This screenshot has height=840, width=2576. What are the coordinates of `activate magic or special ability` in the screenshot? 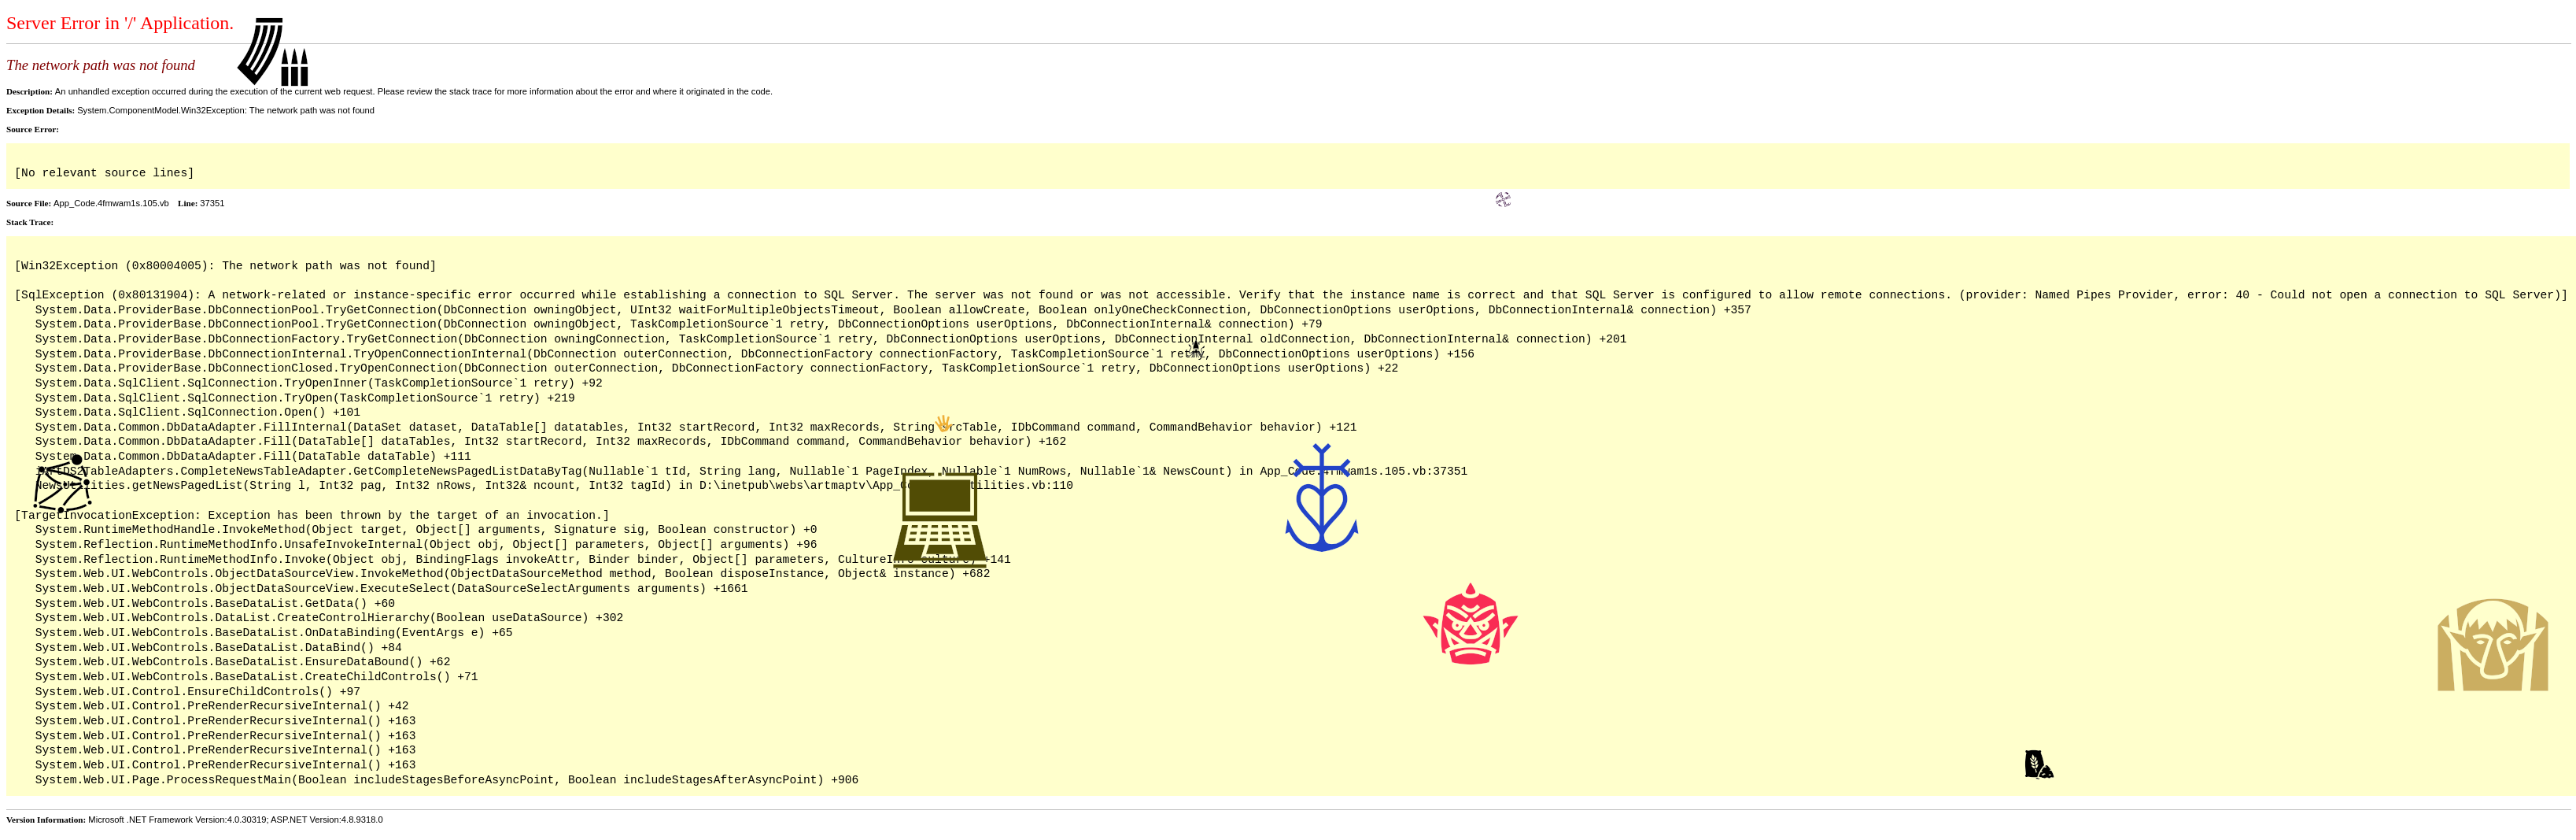 It's located at (943, 424).